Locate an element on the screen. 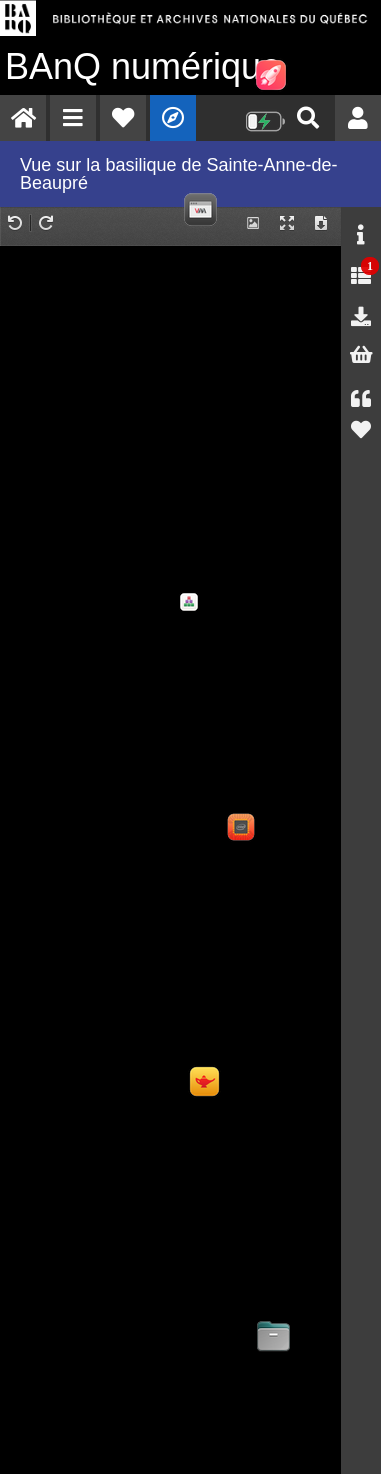  indicates battery is charging at 20% capacity is located at coordinates (265, 121).